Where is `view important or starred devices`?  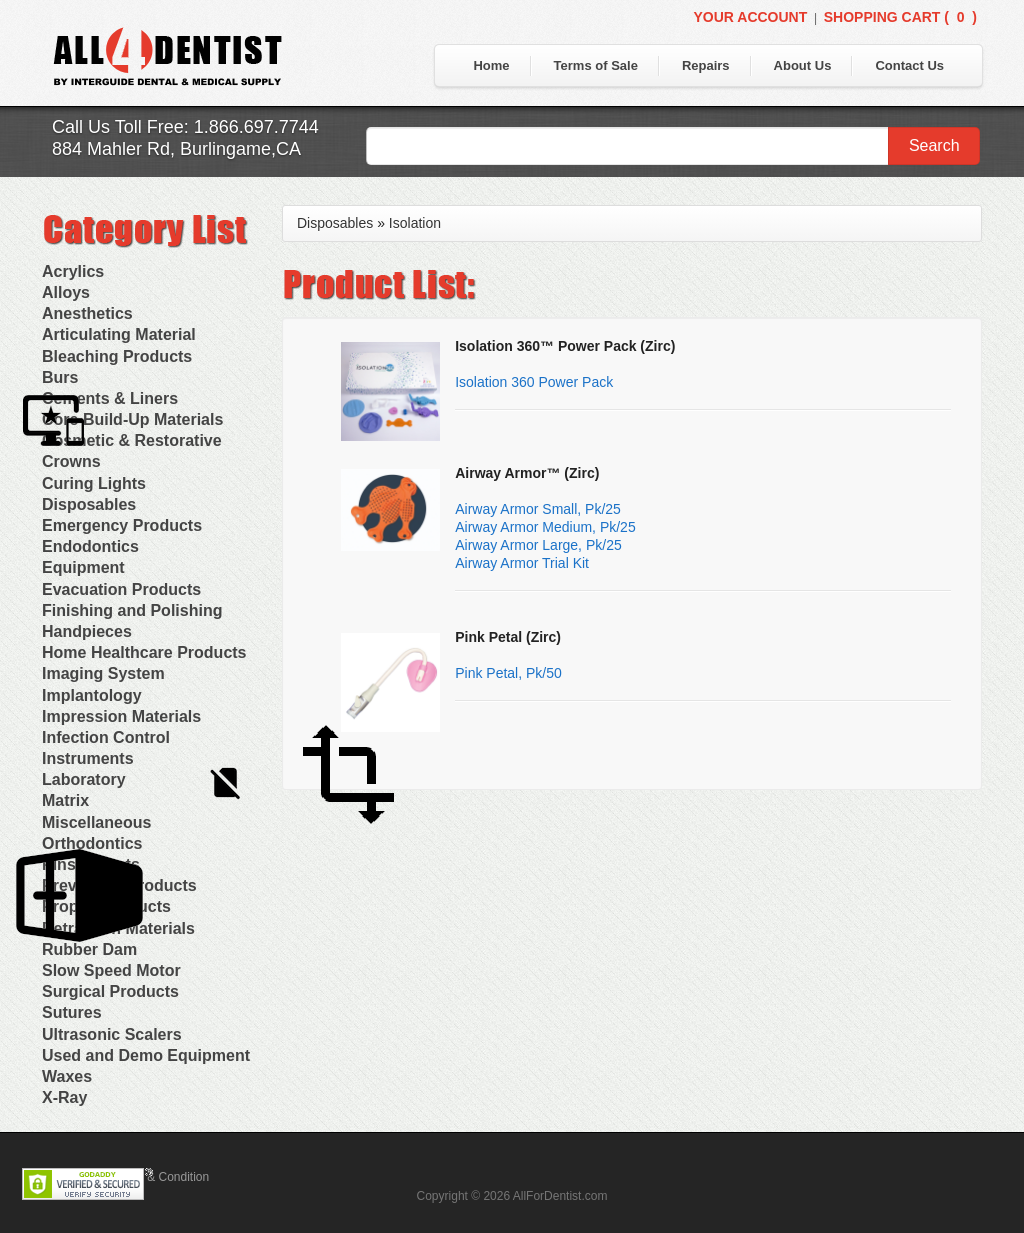
view important or starred devices is located at coordinates (53, 420).